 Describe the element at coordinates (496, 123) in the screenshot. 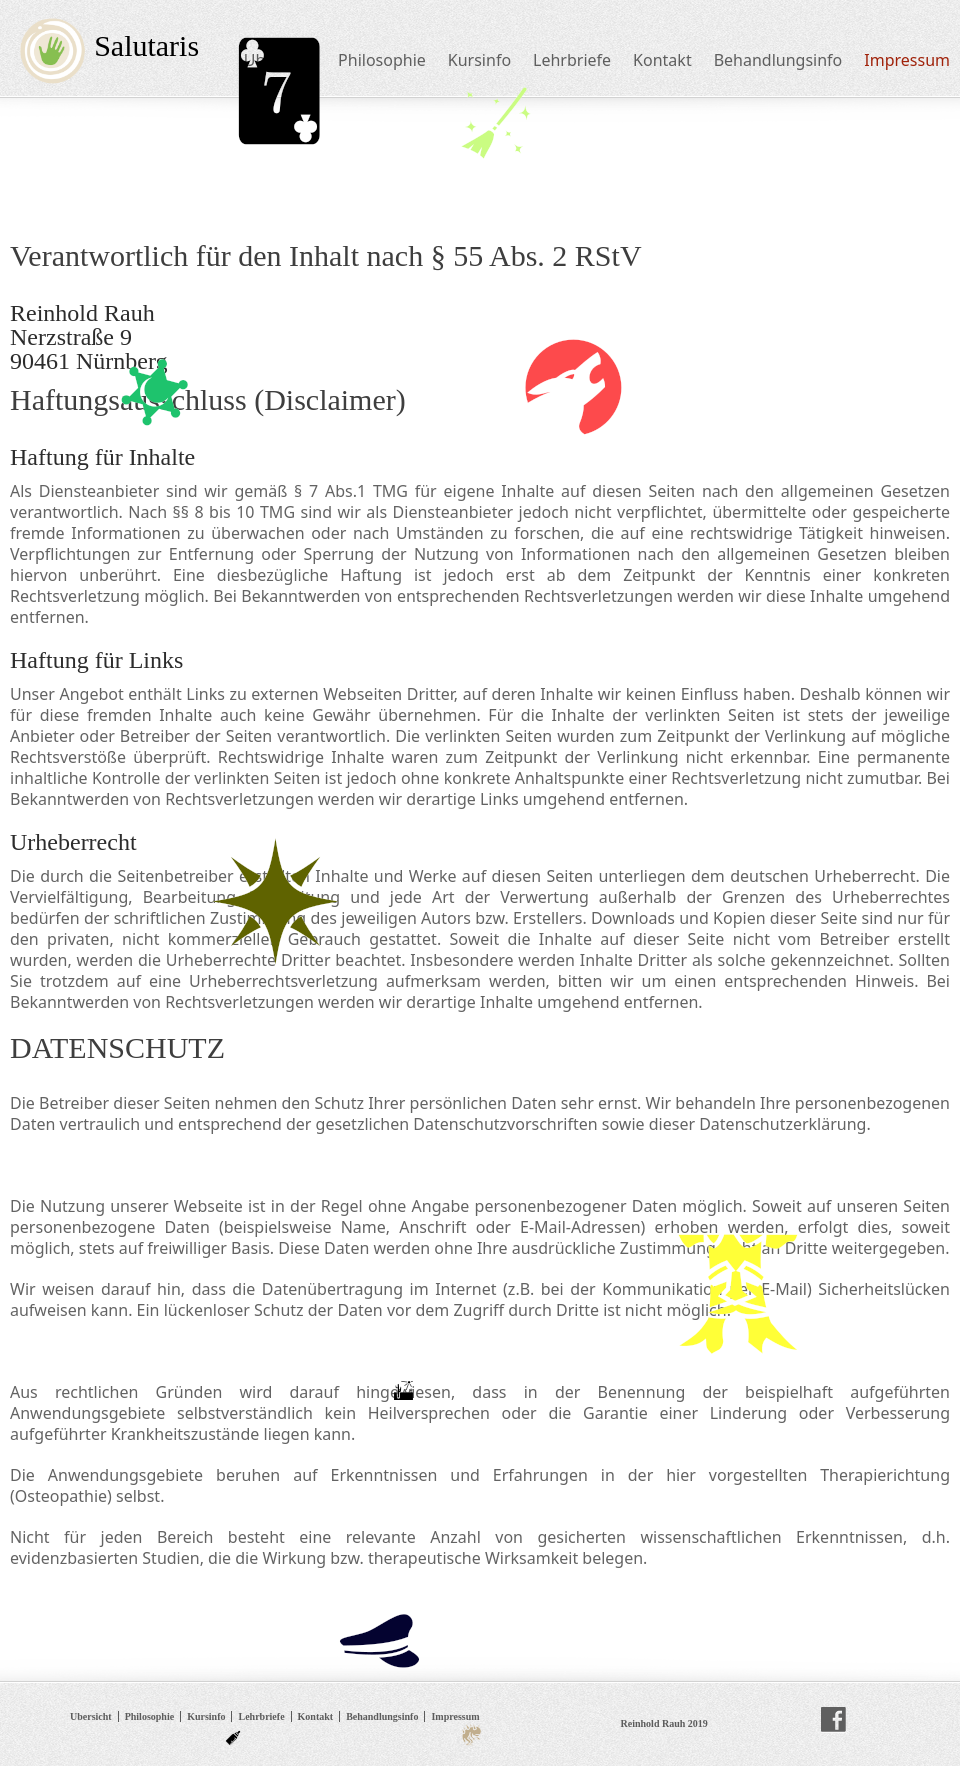

I see `cast a cleaning or sweep spell` at that location.